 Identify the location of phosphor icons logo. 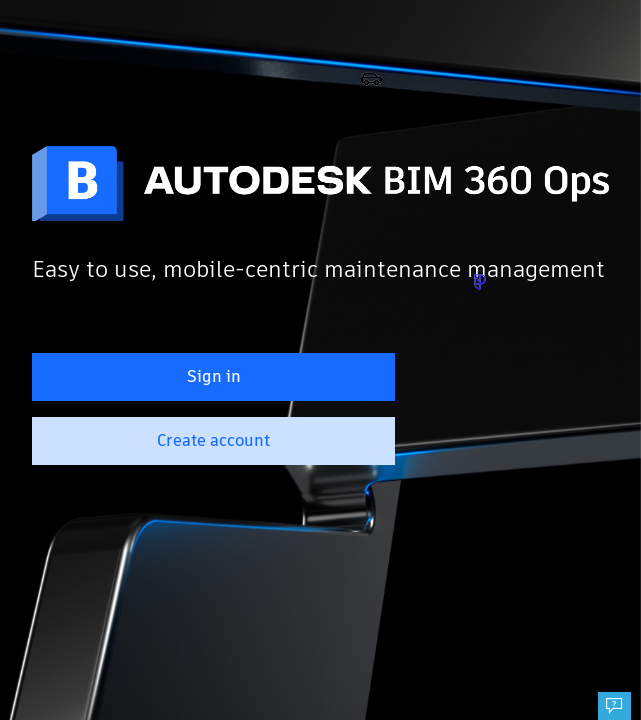
(479, 281).